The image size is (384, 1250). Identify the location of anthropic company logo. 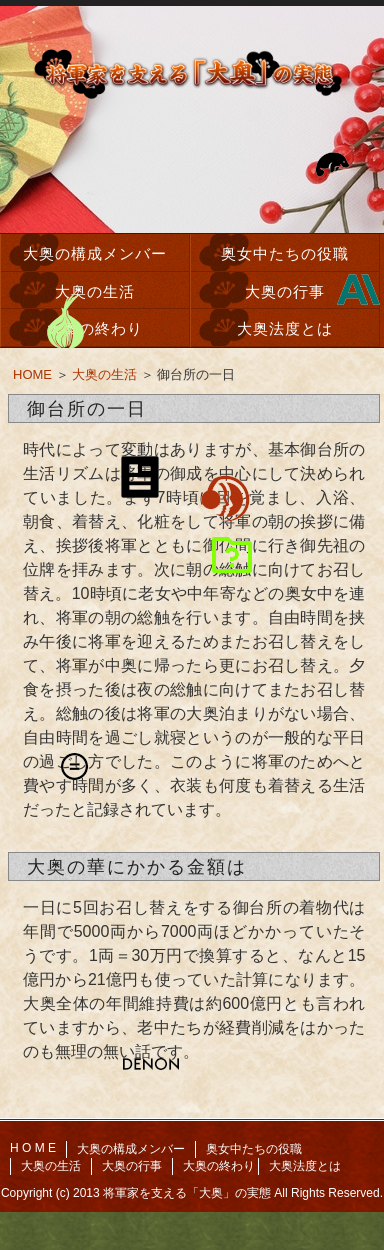
(358, 289).